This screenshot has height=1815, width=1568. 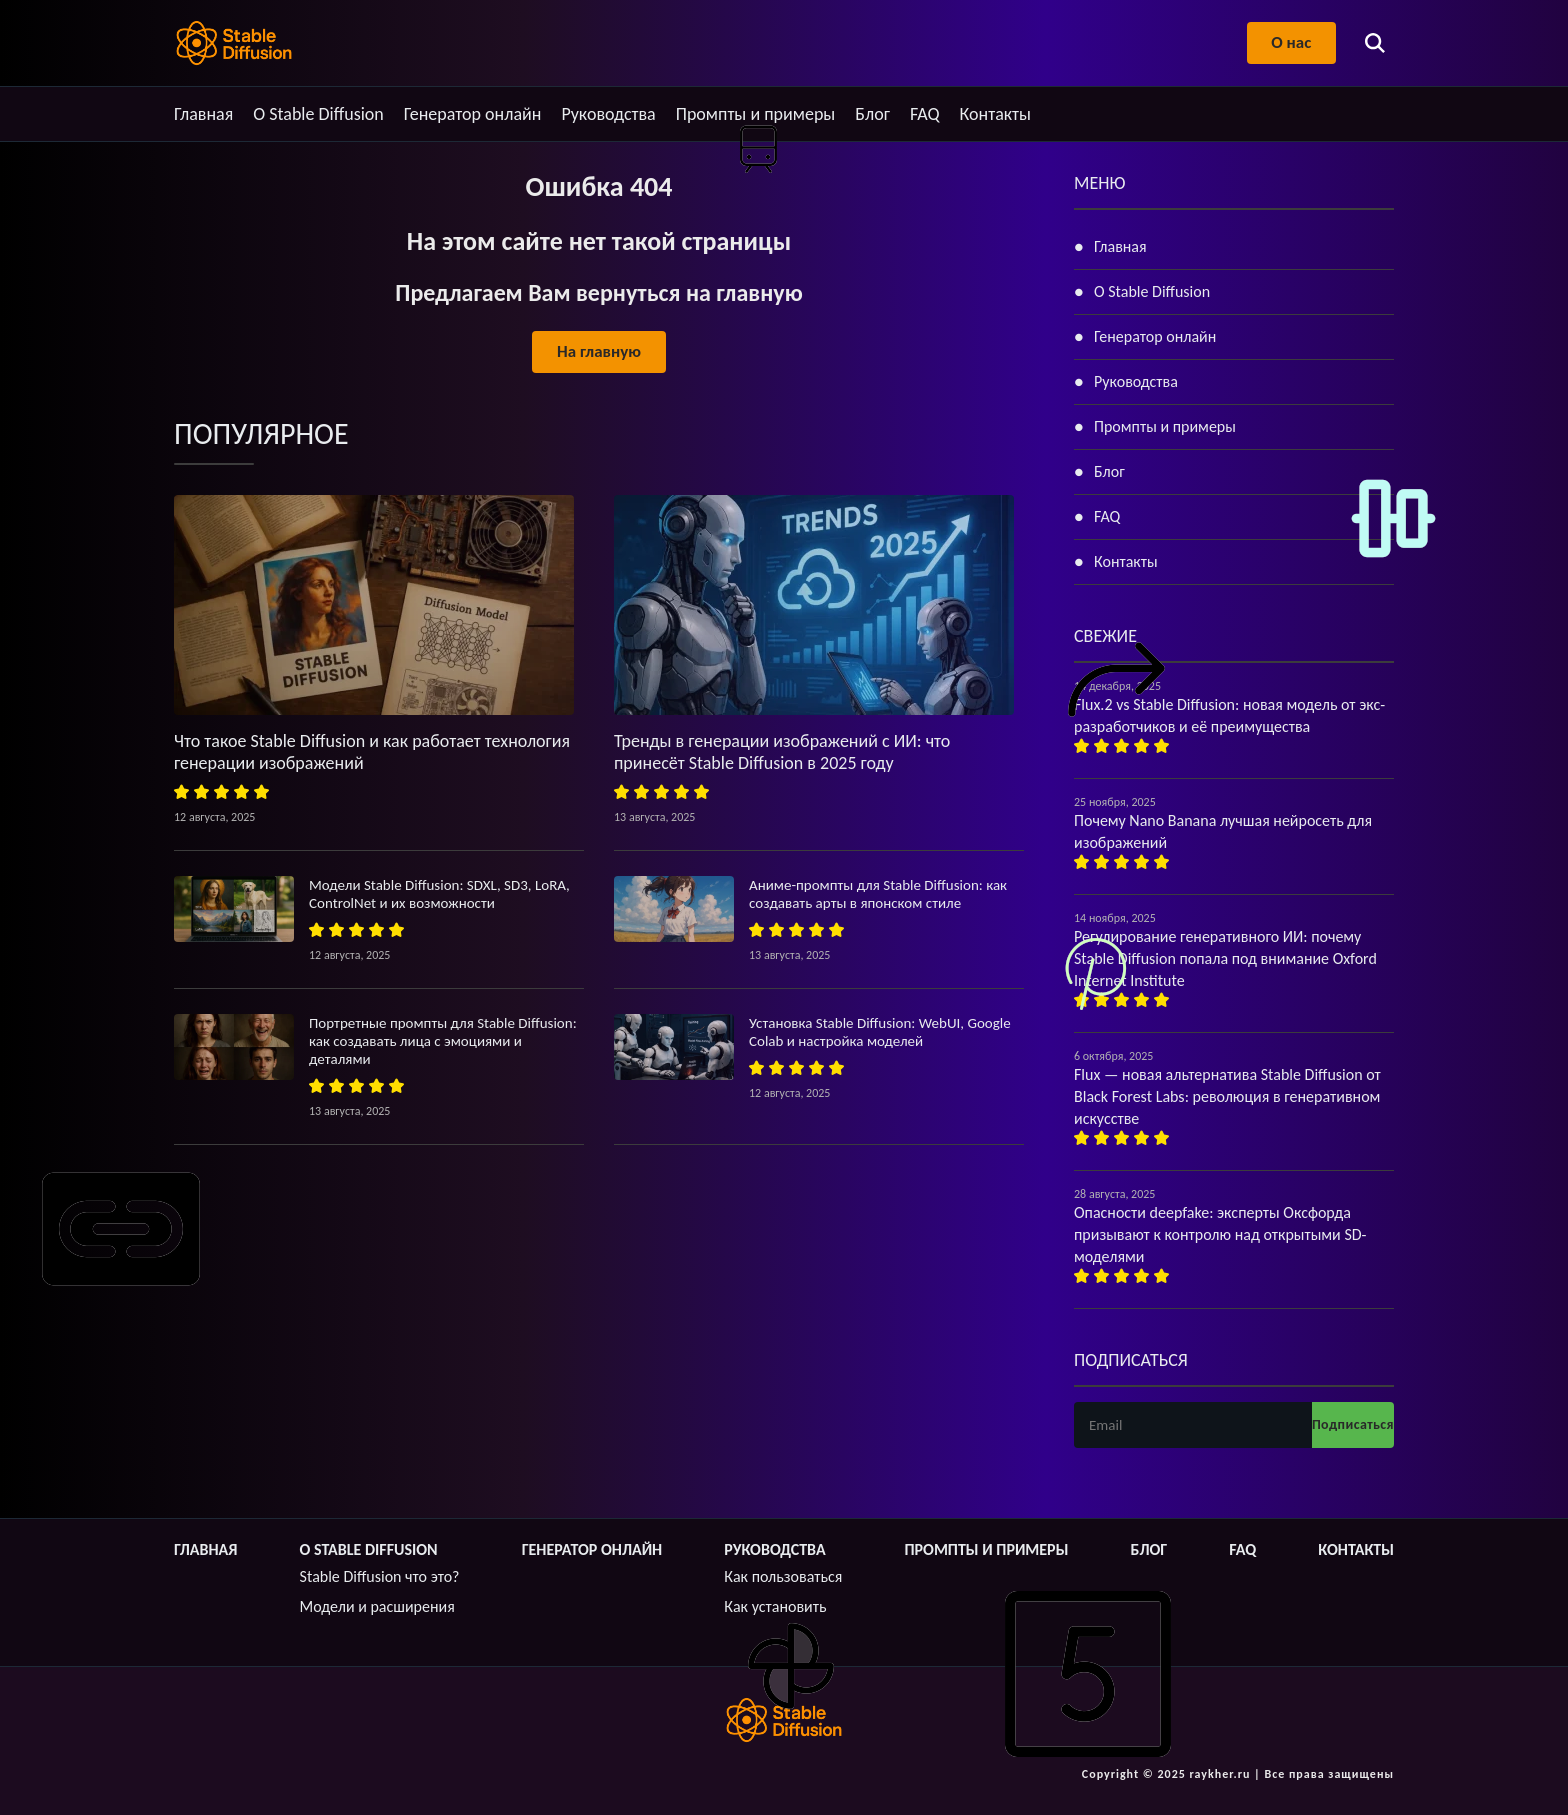 I want to click on share or forward content, so click(x=1116, y=679).